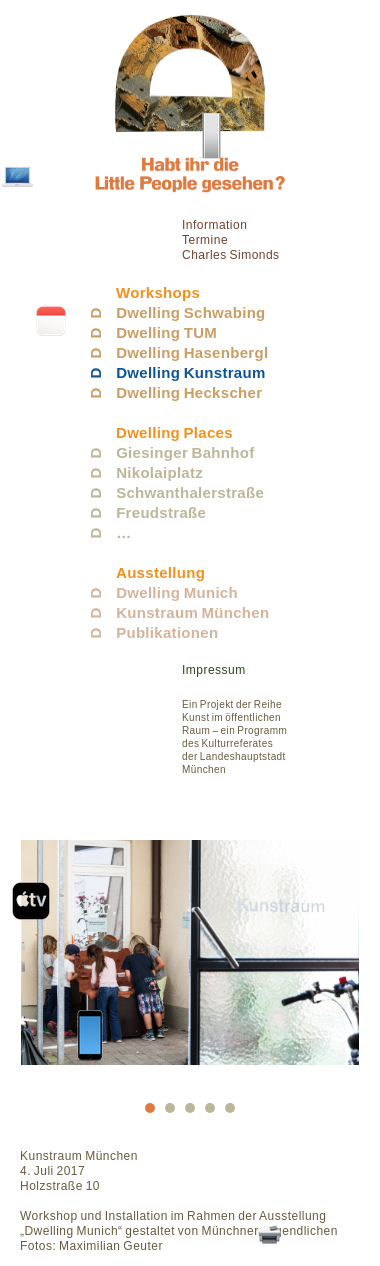 The width and height of the screenshot is (380, 1266). I want to click on access Apple TV app or device, so click(31, 901).